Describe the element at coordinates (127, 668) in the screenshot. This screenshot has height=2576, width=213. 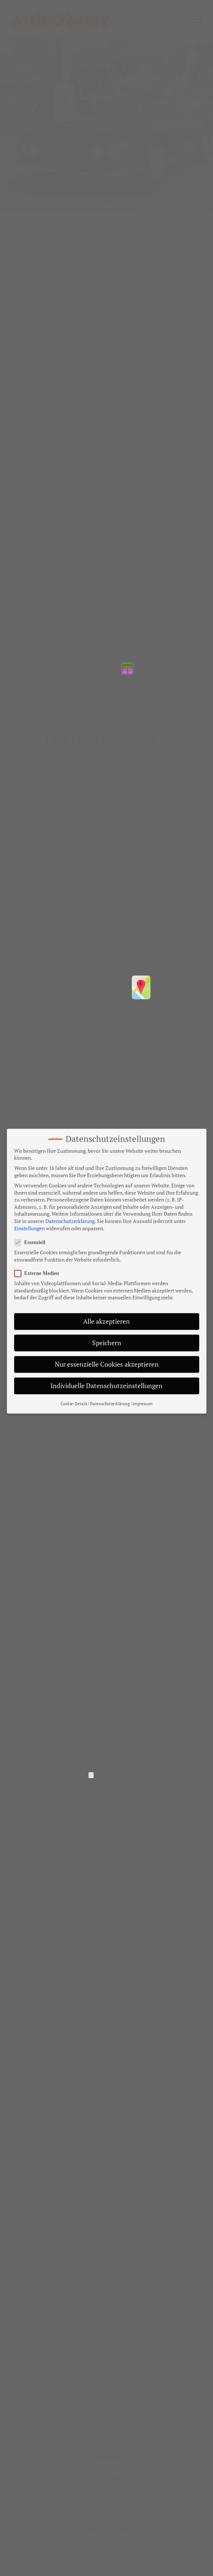
I see `select all items in the current view` at that location.